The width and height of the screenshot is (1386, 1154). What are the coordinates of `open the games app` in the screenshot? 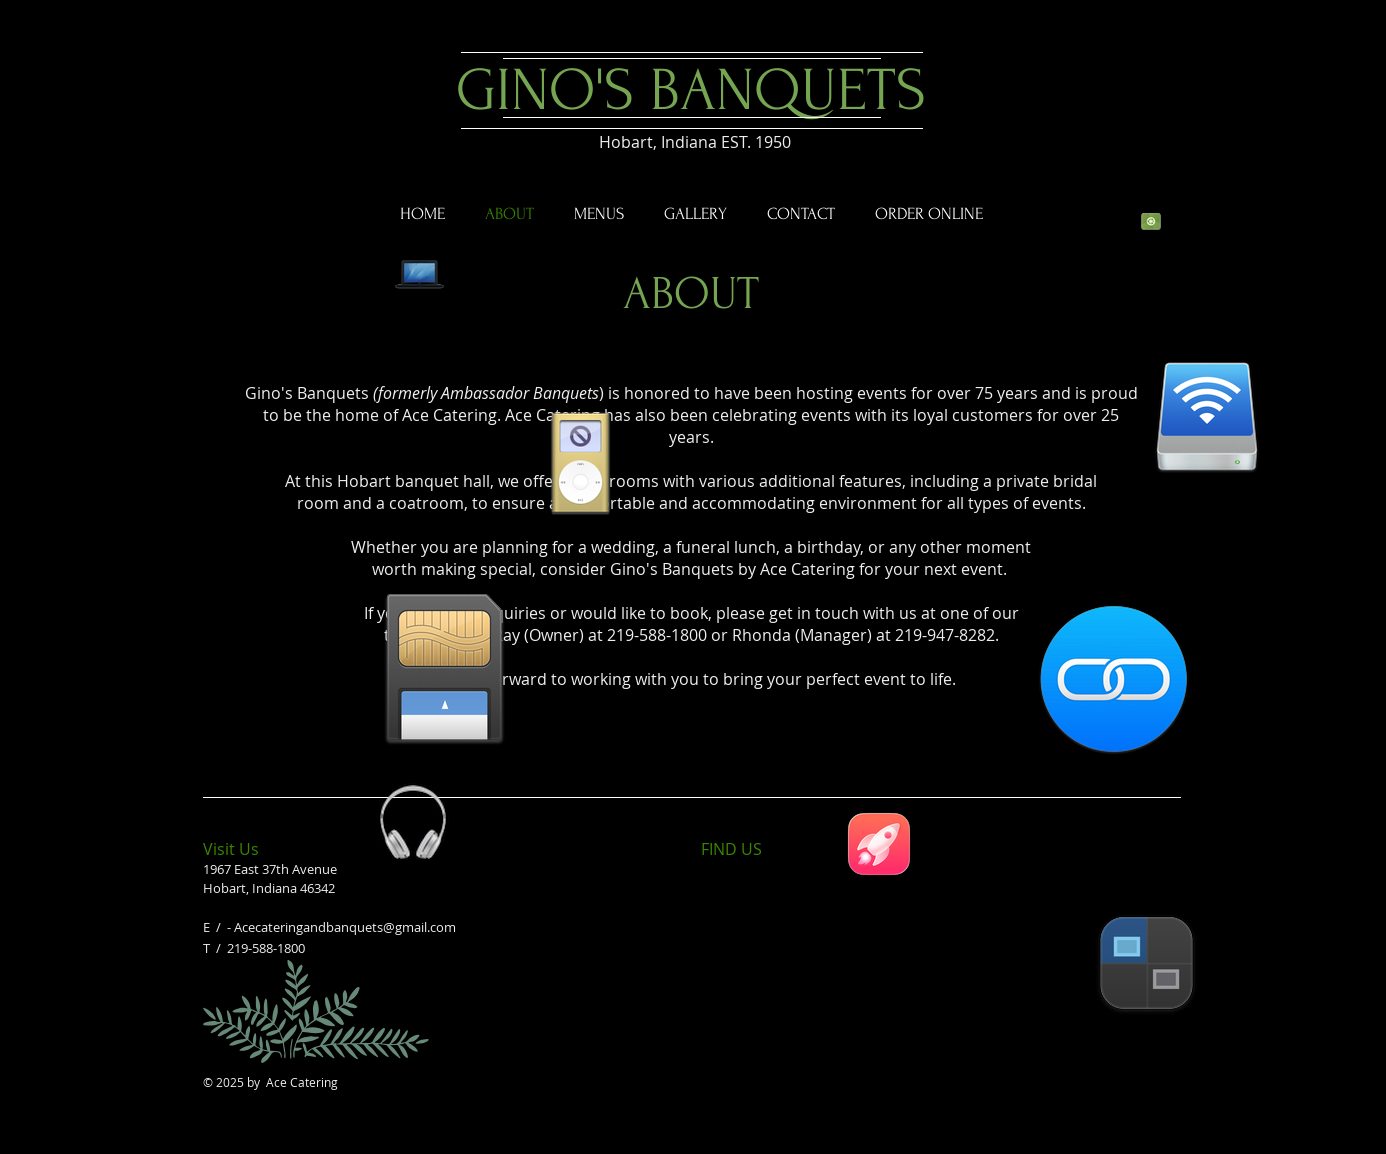 It's located at (879, 844).